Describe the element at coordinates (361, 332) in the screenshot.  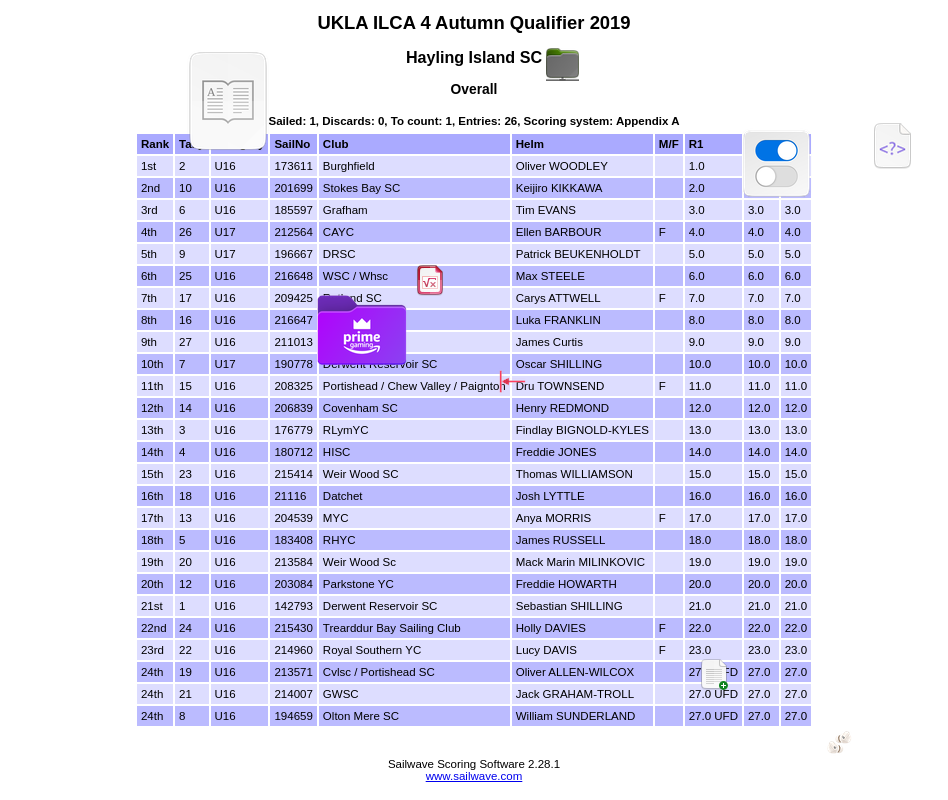
I see `open prime gaming folder` at that location.